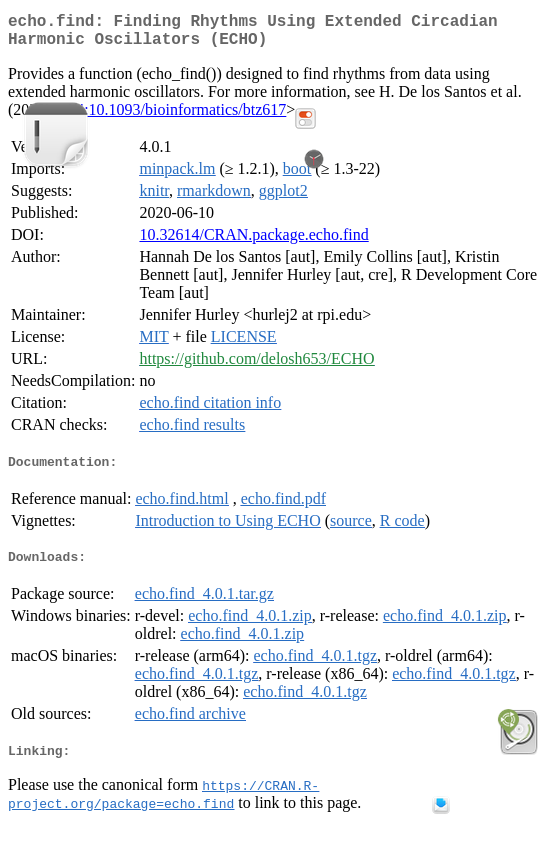  I want to click on open mailspring email client, so click(441, 805).